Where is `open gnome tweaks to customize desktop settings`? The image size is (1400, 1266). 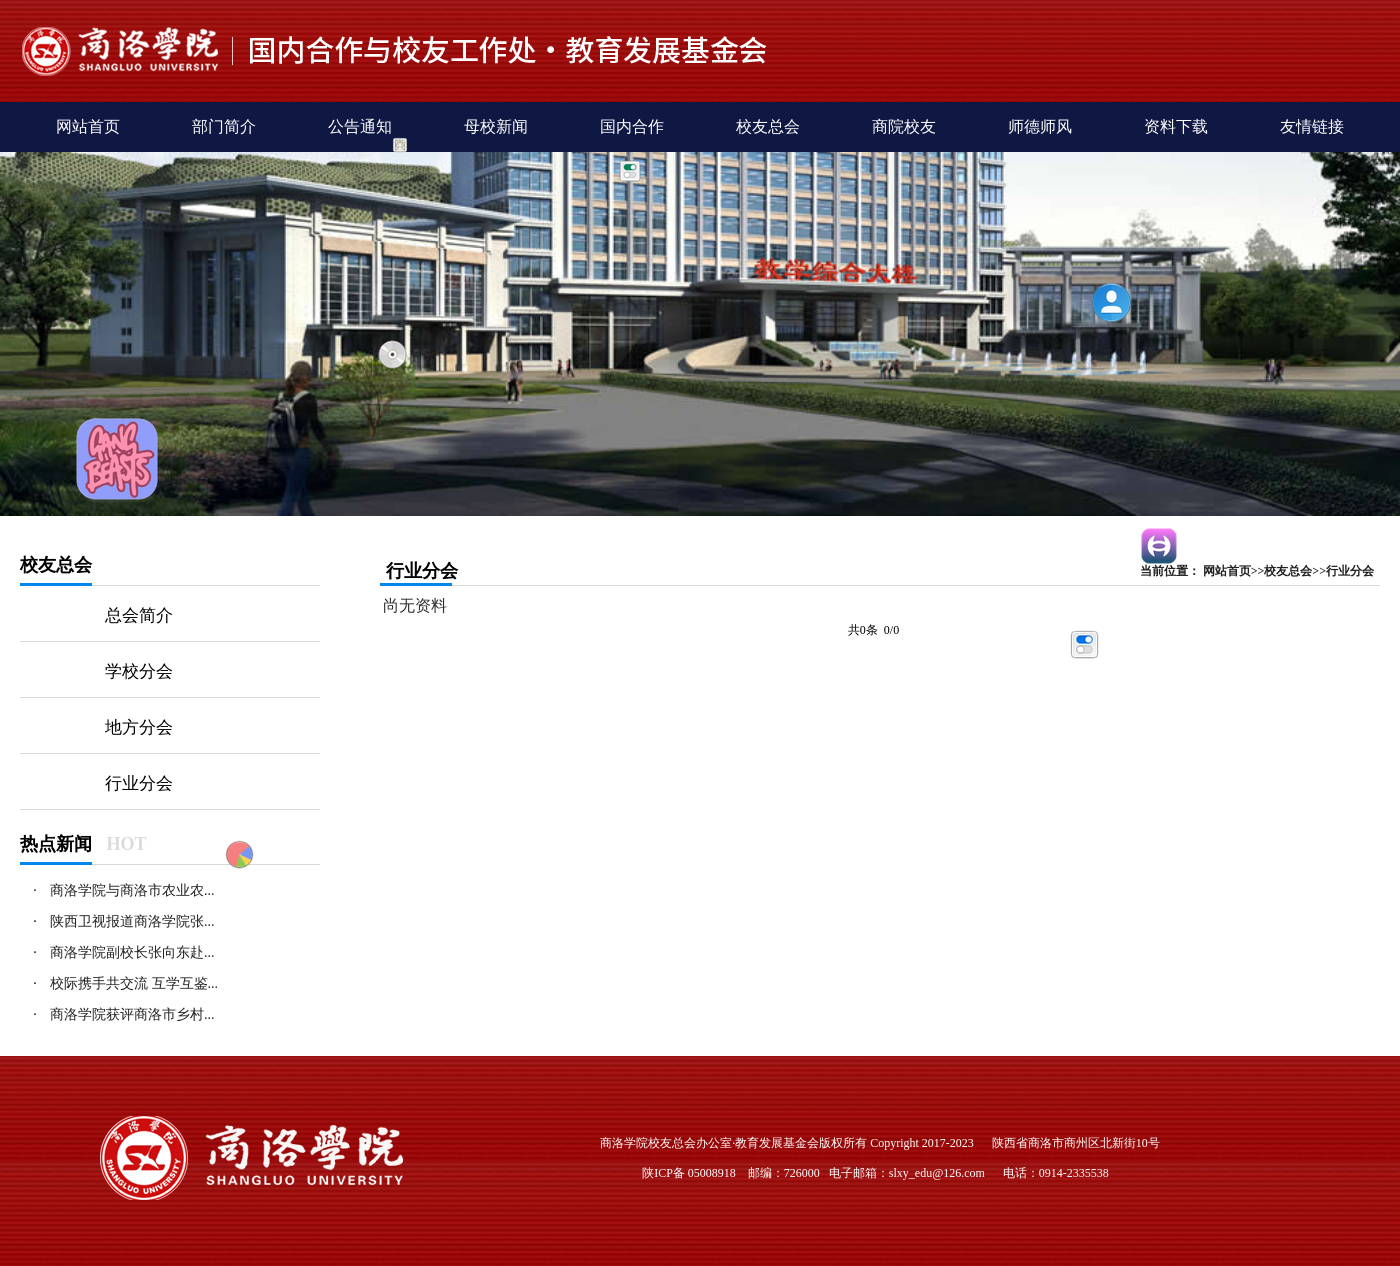 open gnome tweaks to customize desktop settings is located at coordinates (630, 171).